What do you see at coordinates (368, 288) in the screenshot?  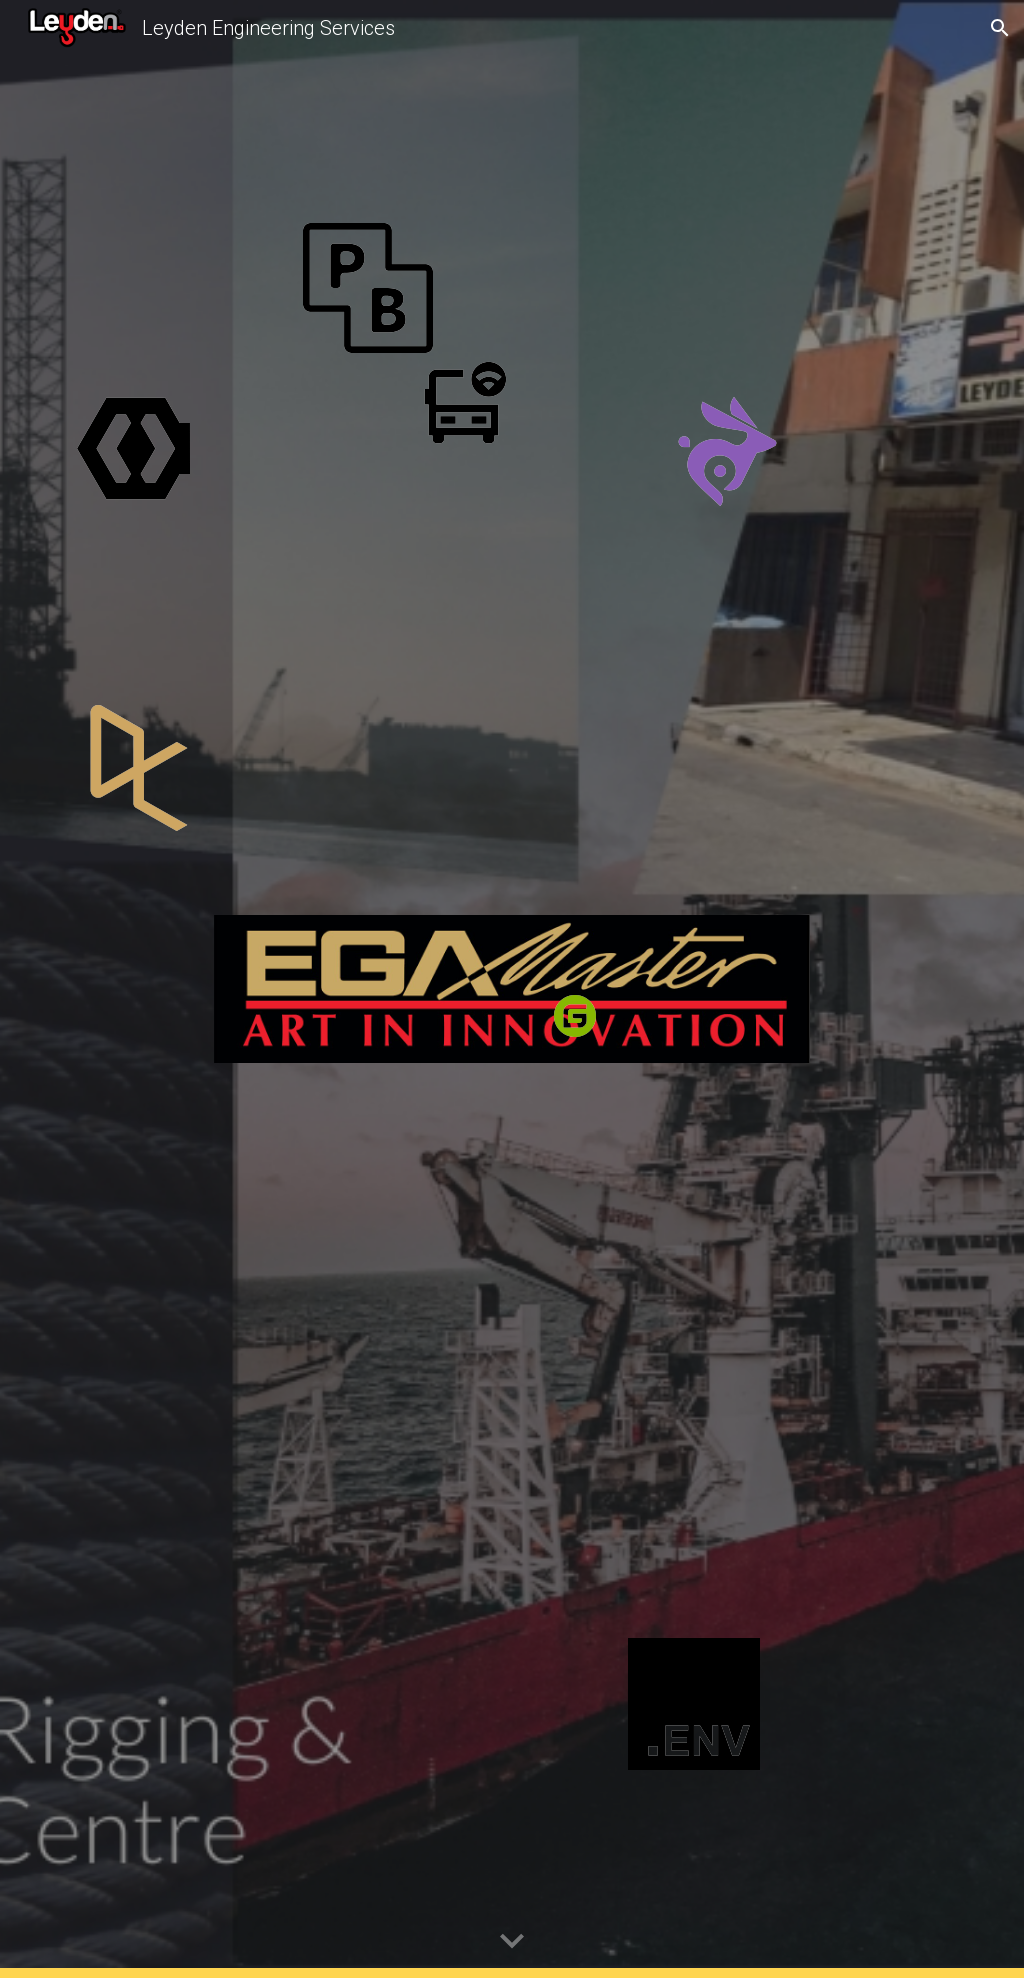 I see `pocketbase logo - open-source backend service` at bounding box center [368, 288].